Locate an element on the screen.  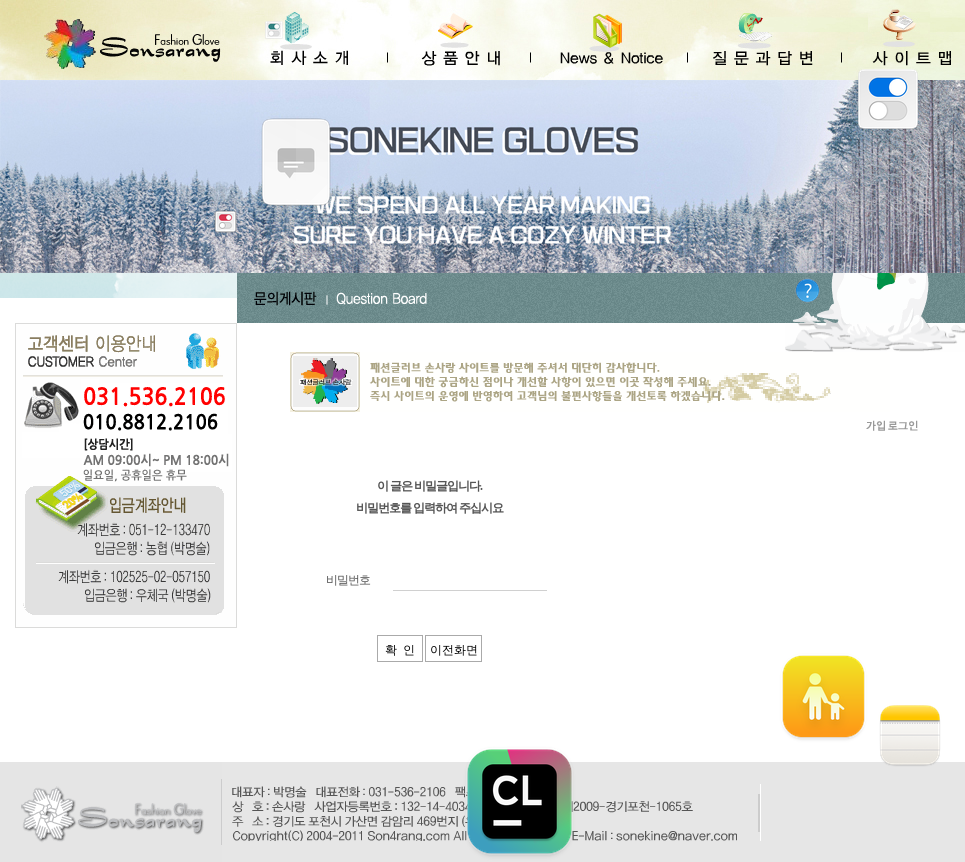
open gnome tweaks application is located at coordinates (888, 99).